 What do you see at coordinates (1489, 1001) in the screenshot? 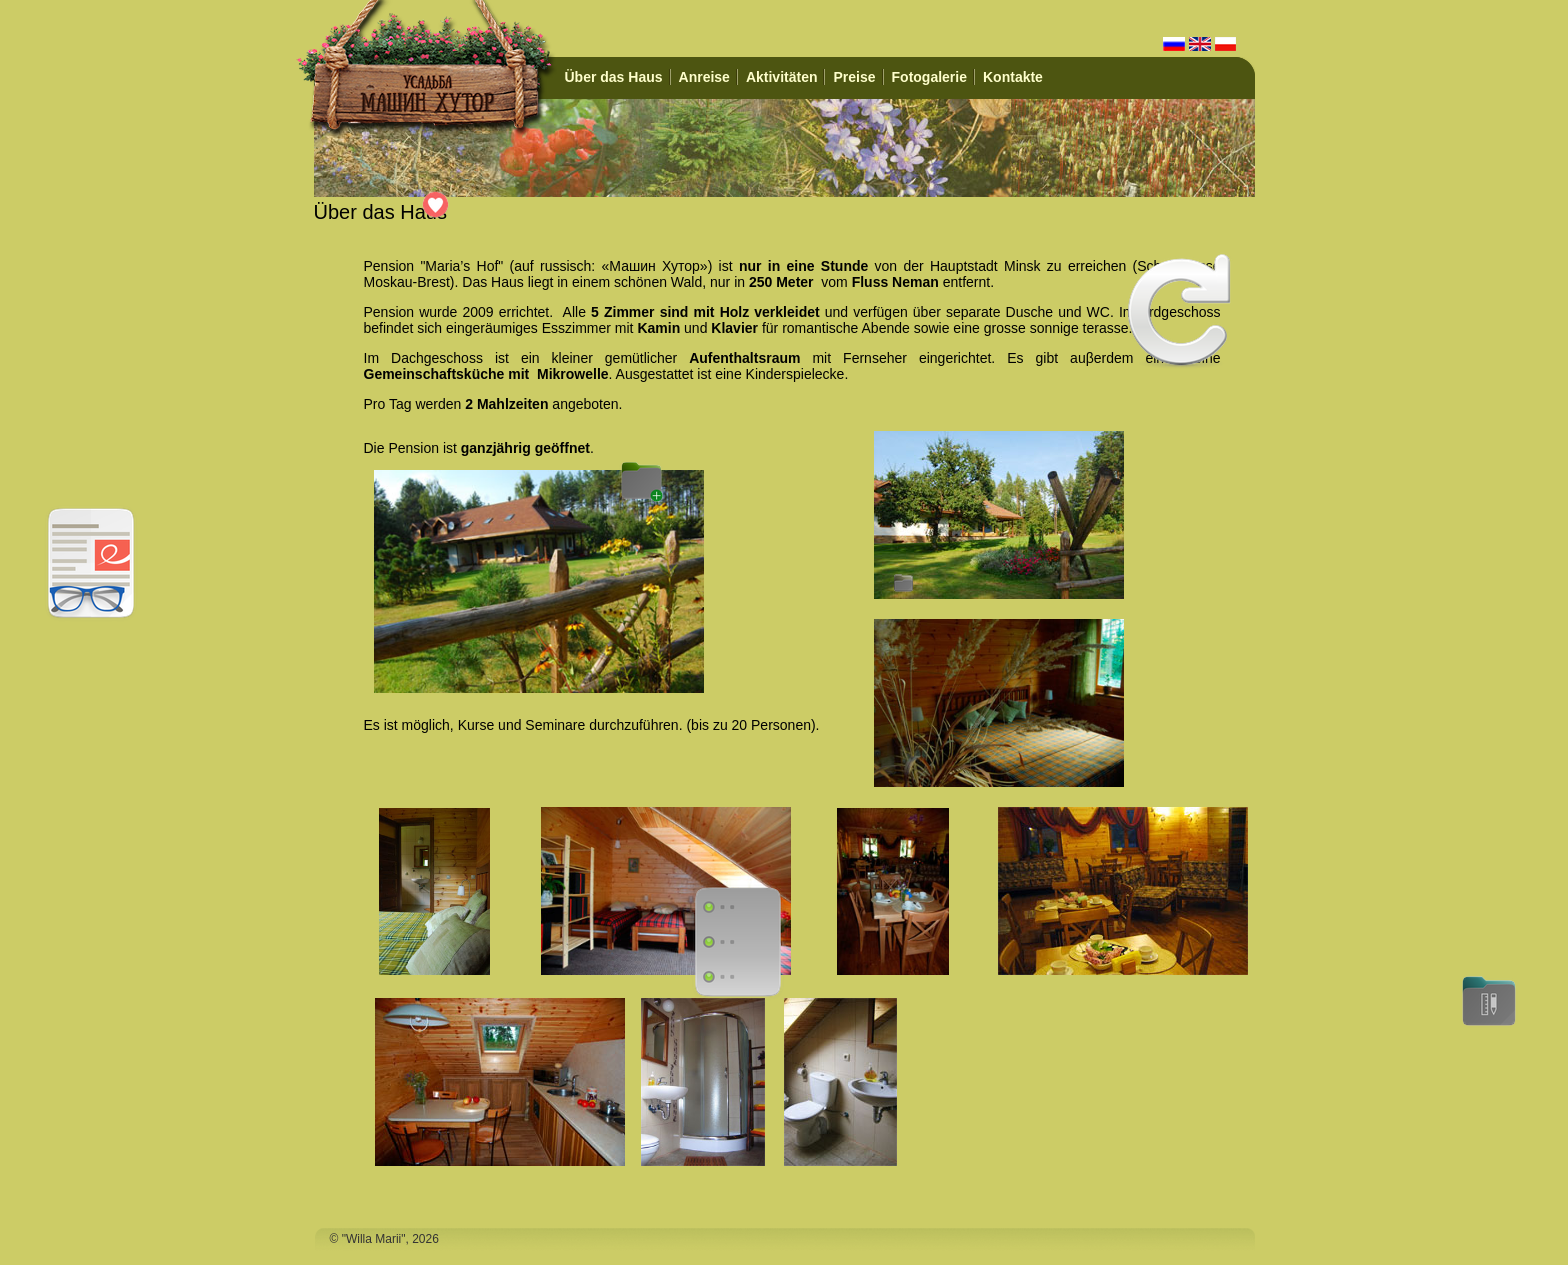
I see `open templates folder` at bounding box center [1489, 1001].